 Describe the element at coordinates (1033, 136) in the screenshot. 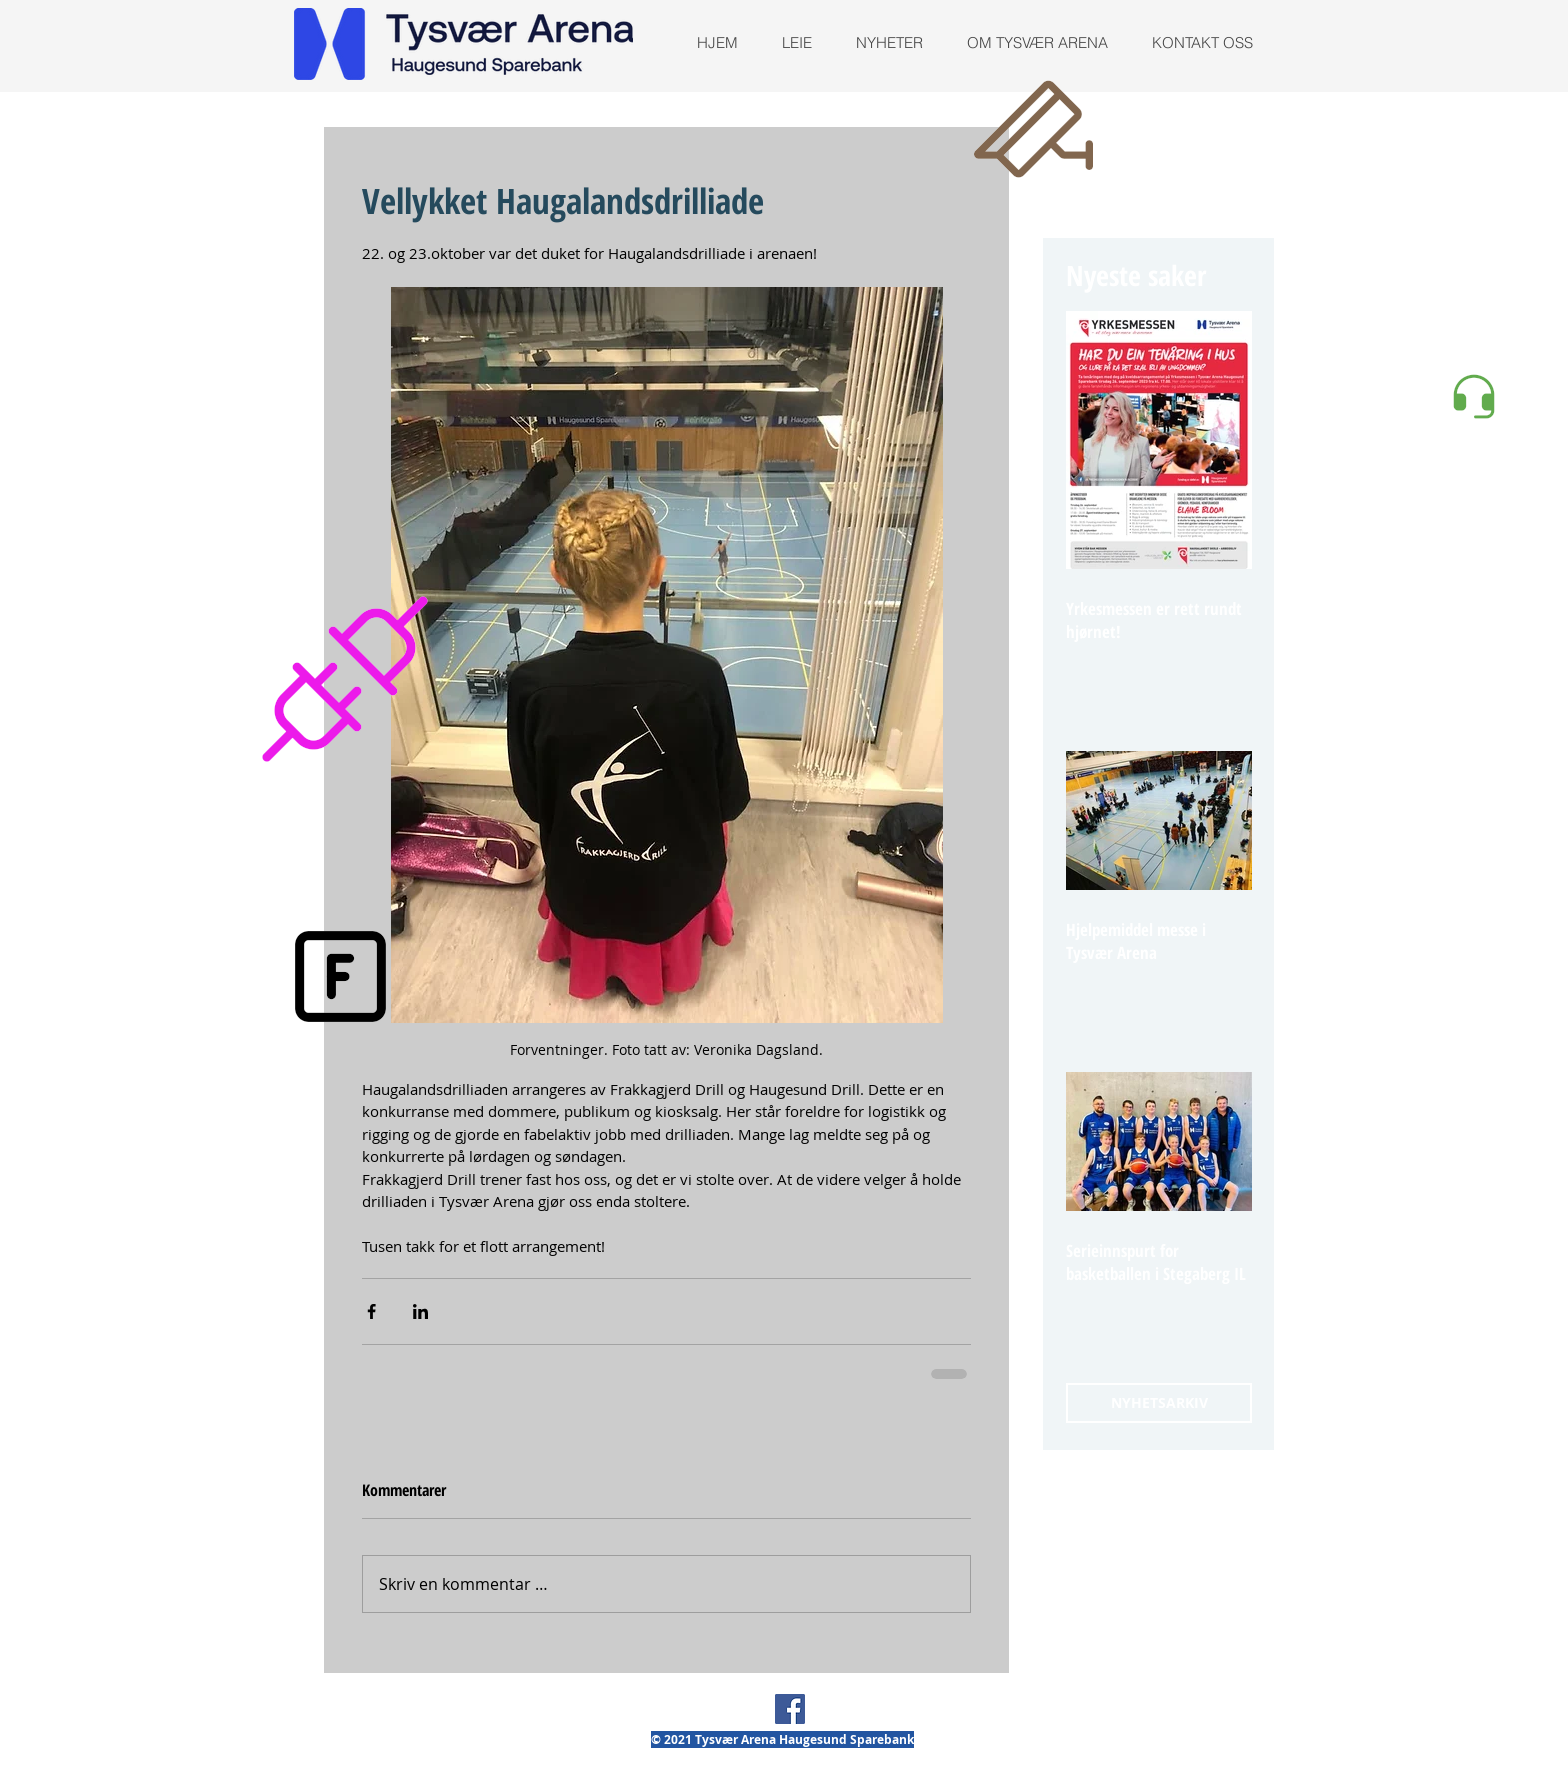

I see `access security camera settings` at that location.